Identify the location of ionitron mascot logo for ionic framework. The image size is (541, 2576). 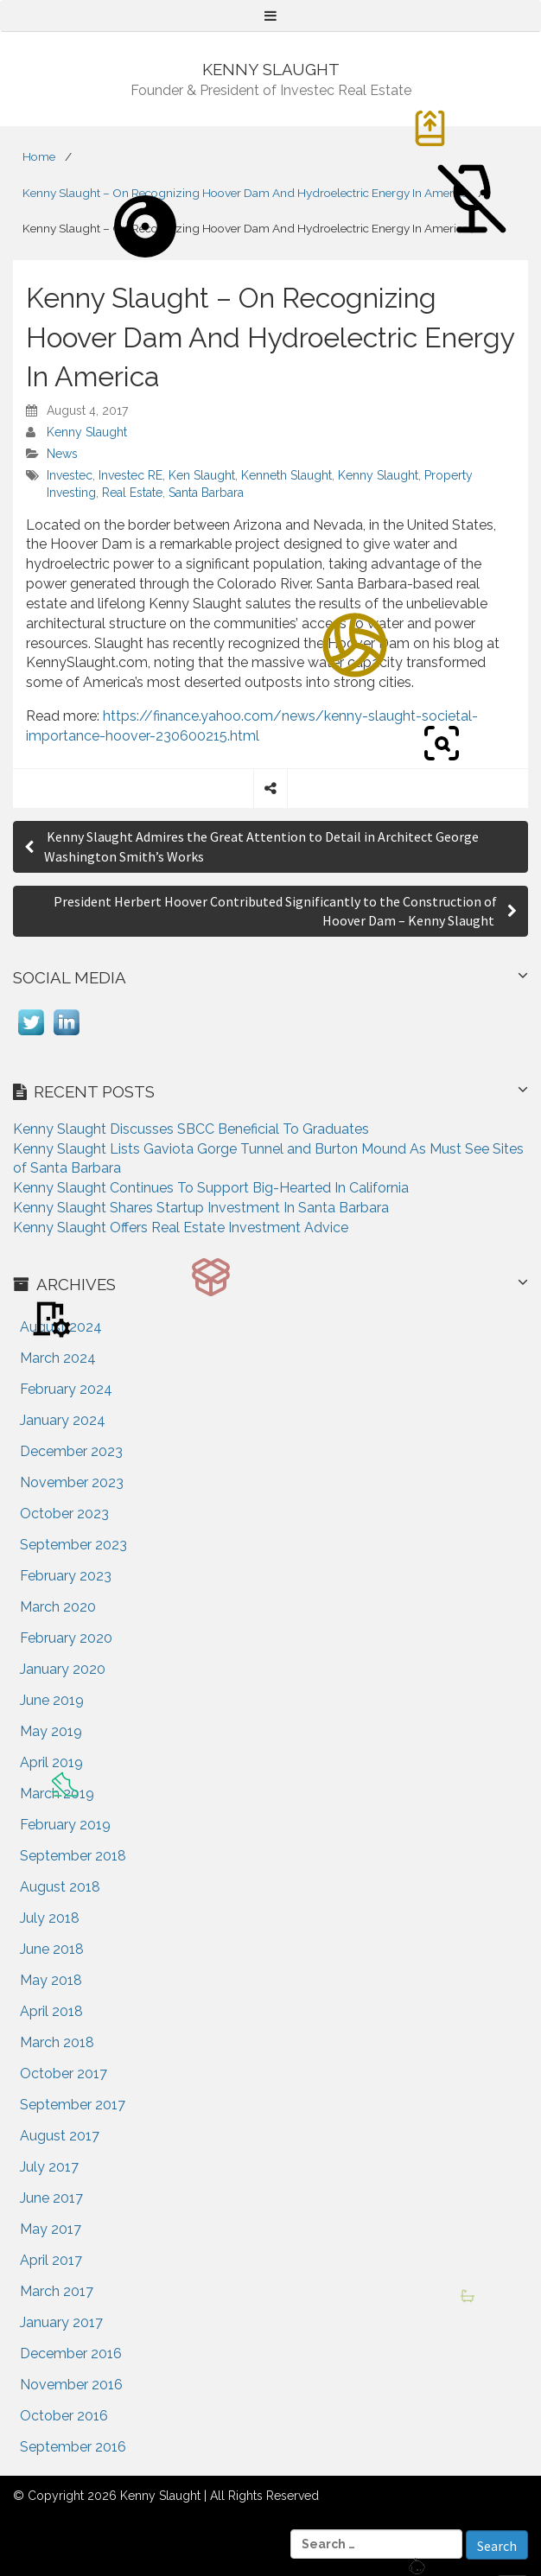
(417, 2566).